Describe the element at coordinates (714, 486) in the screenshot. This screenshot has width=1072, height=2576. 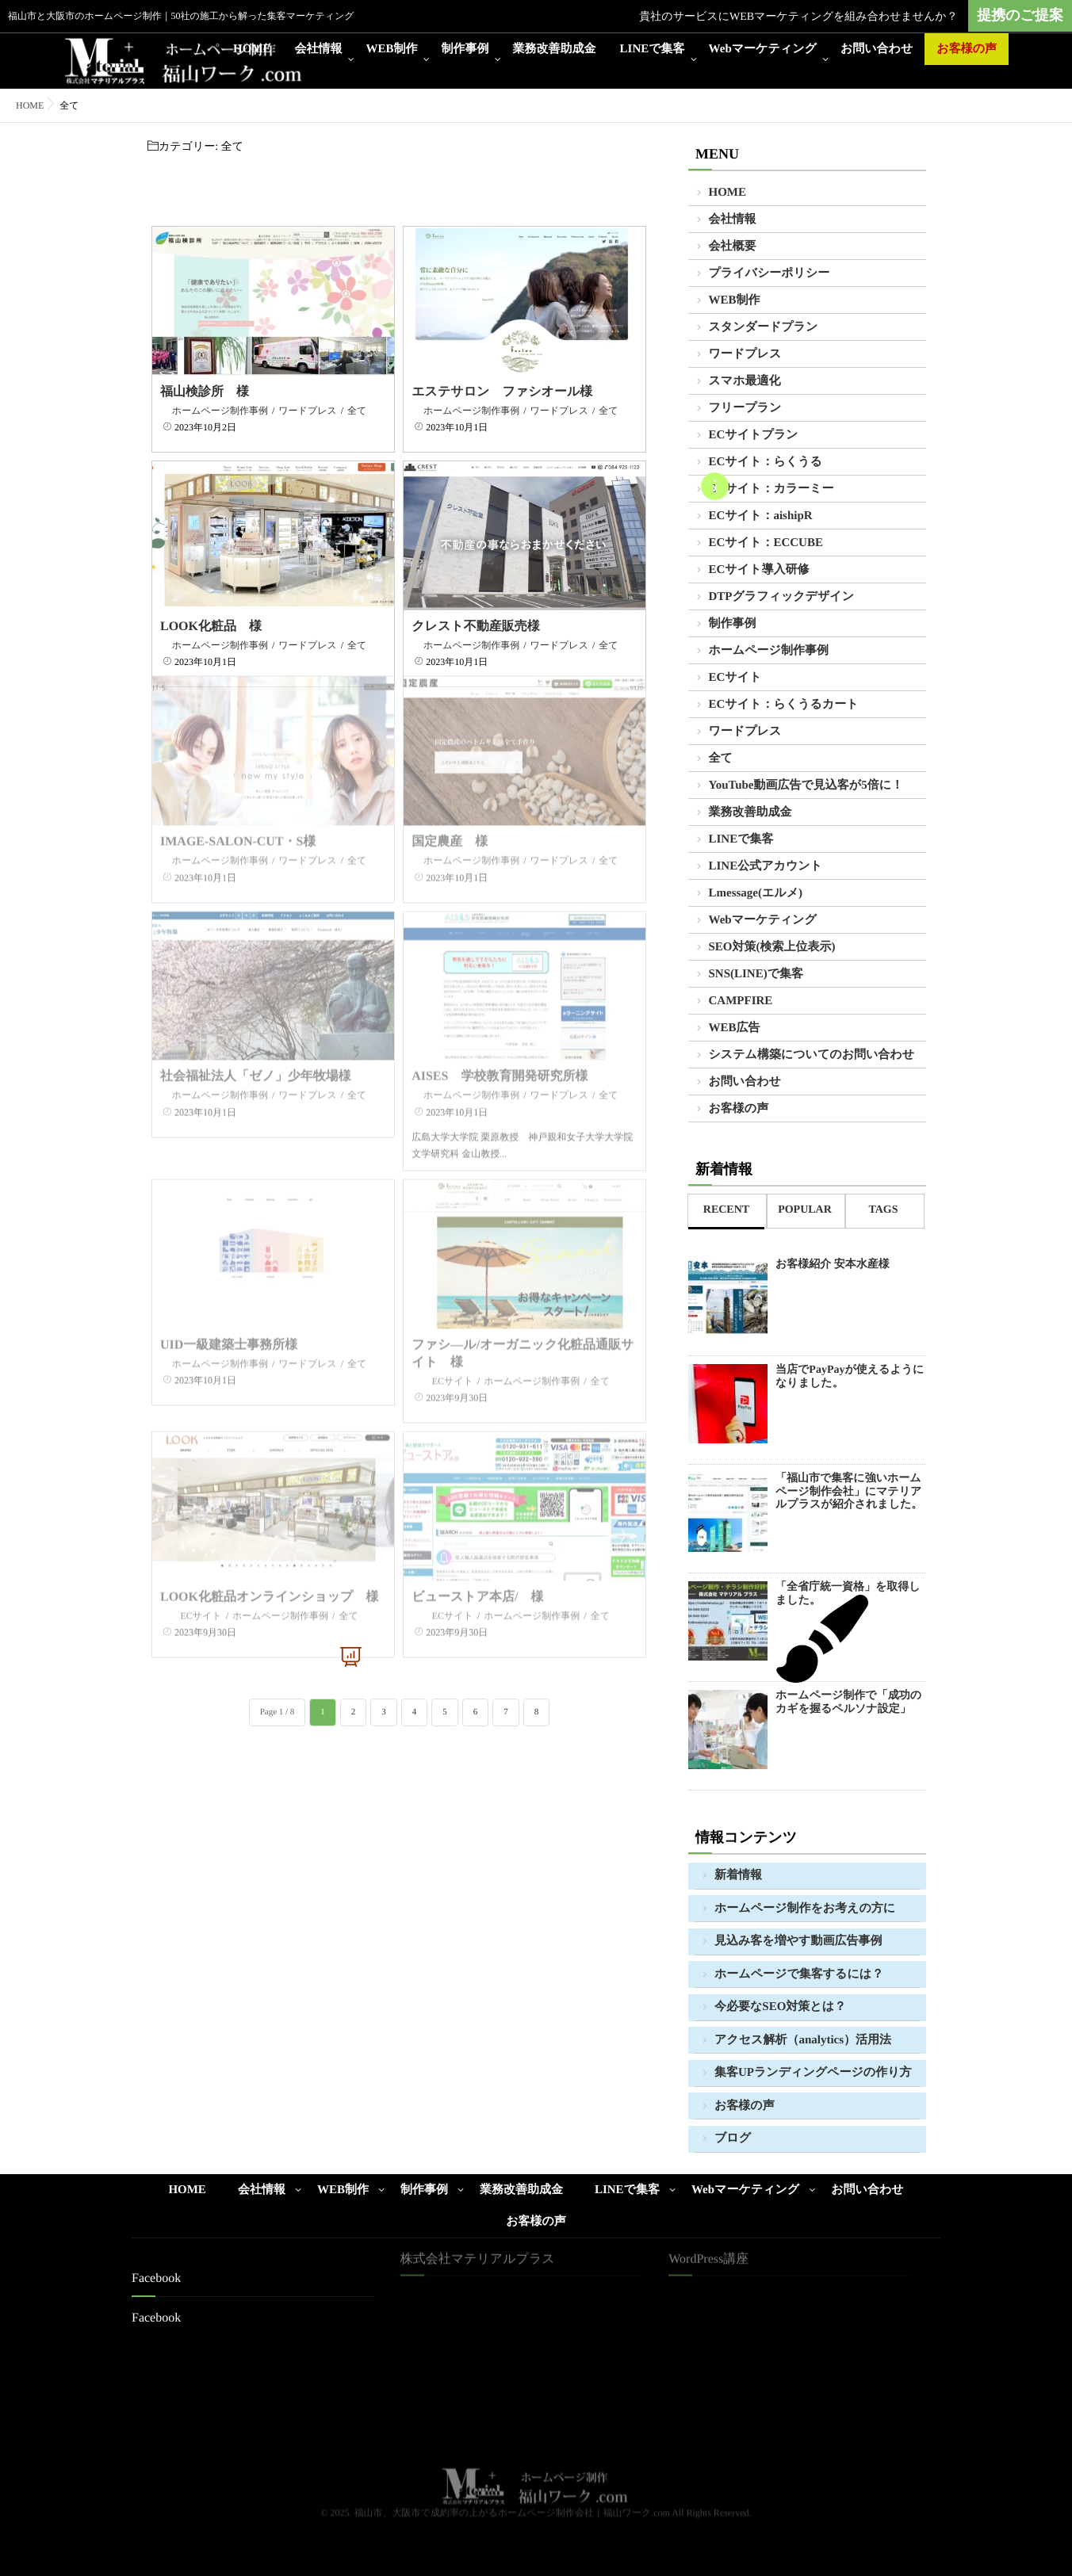
I see `view more information or details` at that location.